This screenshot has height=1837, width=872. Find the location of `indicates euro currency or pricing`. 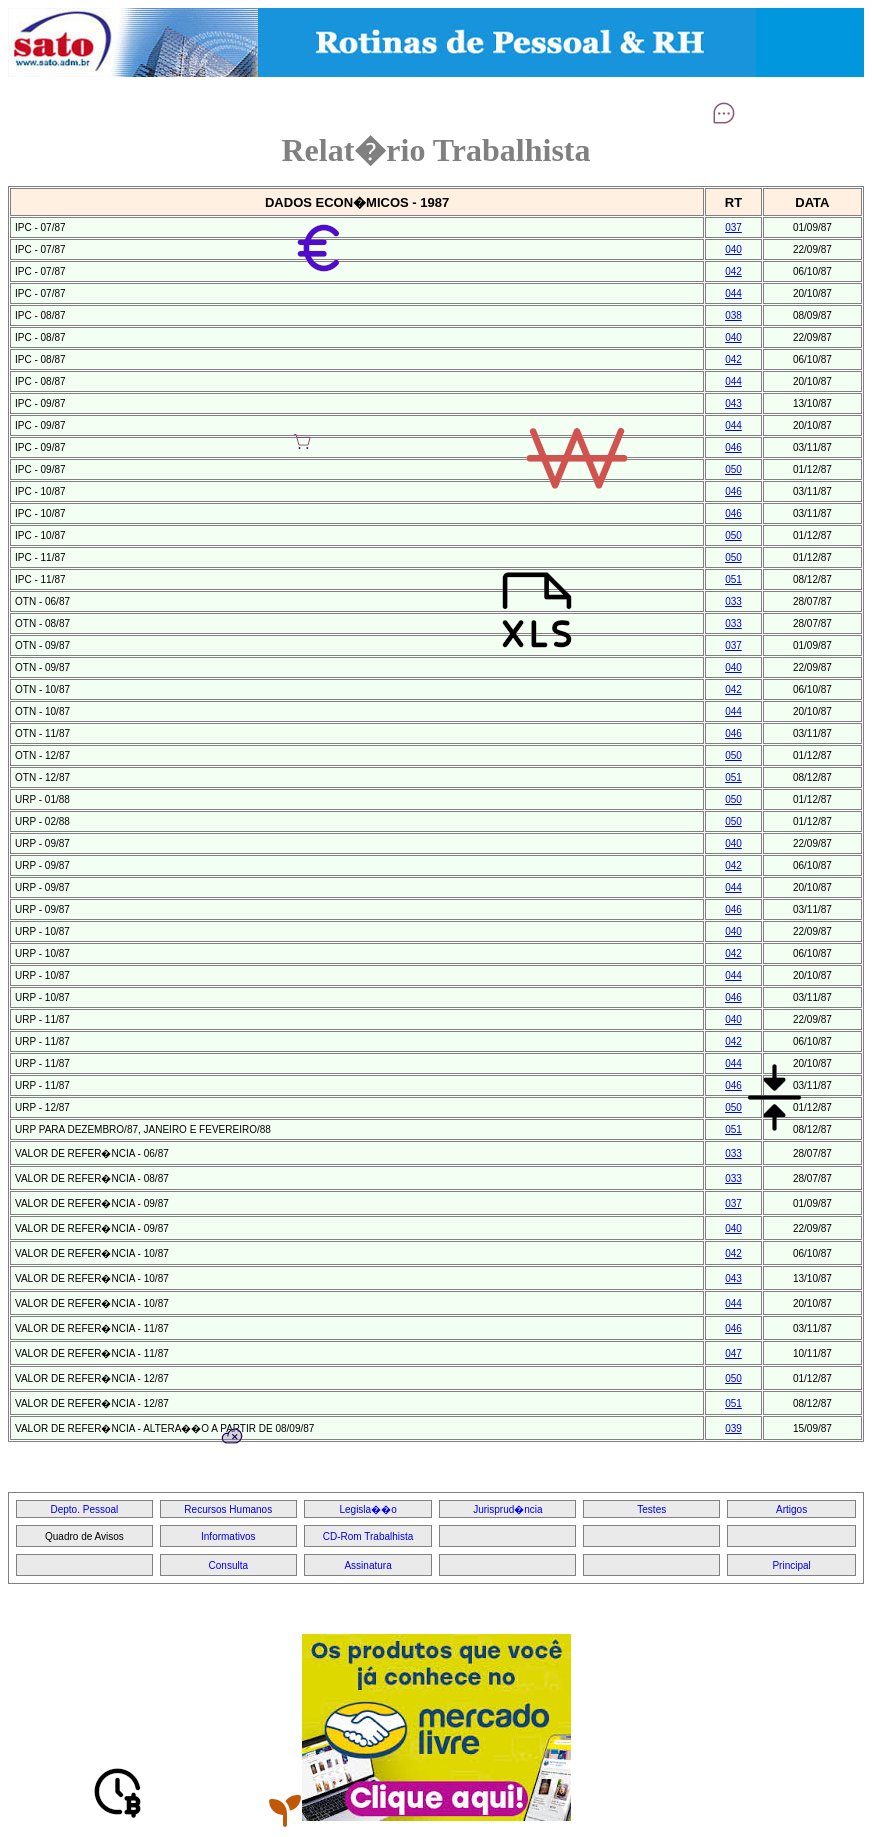

indicates euro currency or pricing is located at coordinates (321, 248).